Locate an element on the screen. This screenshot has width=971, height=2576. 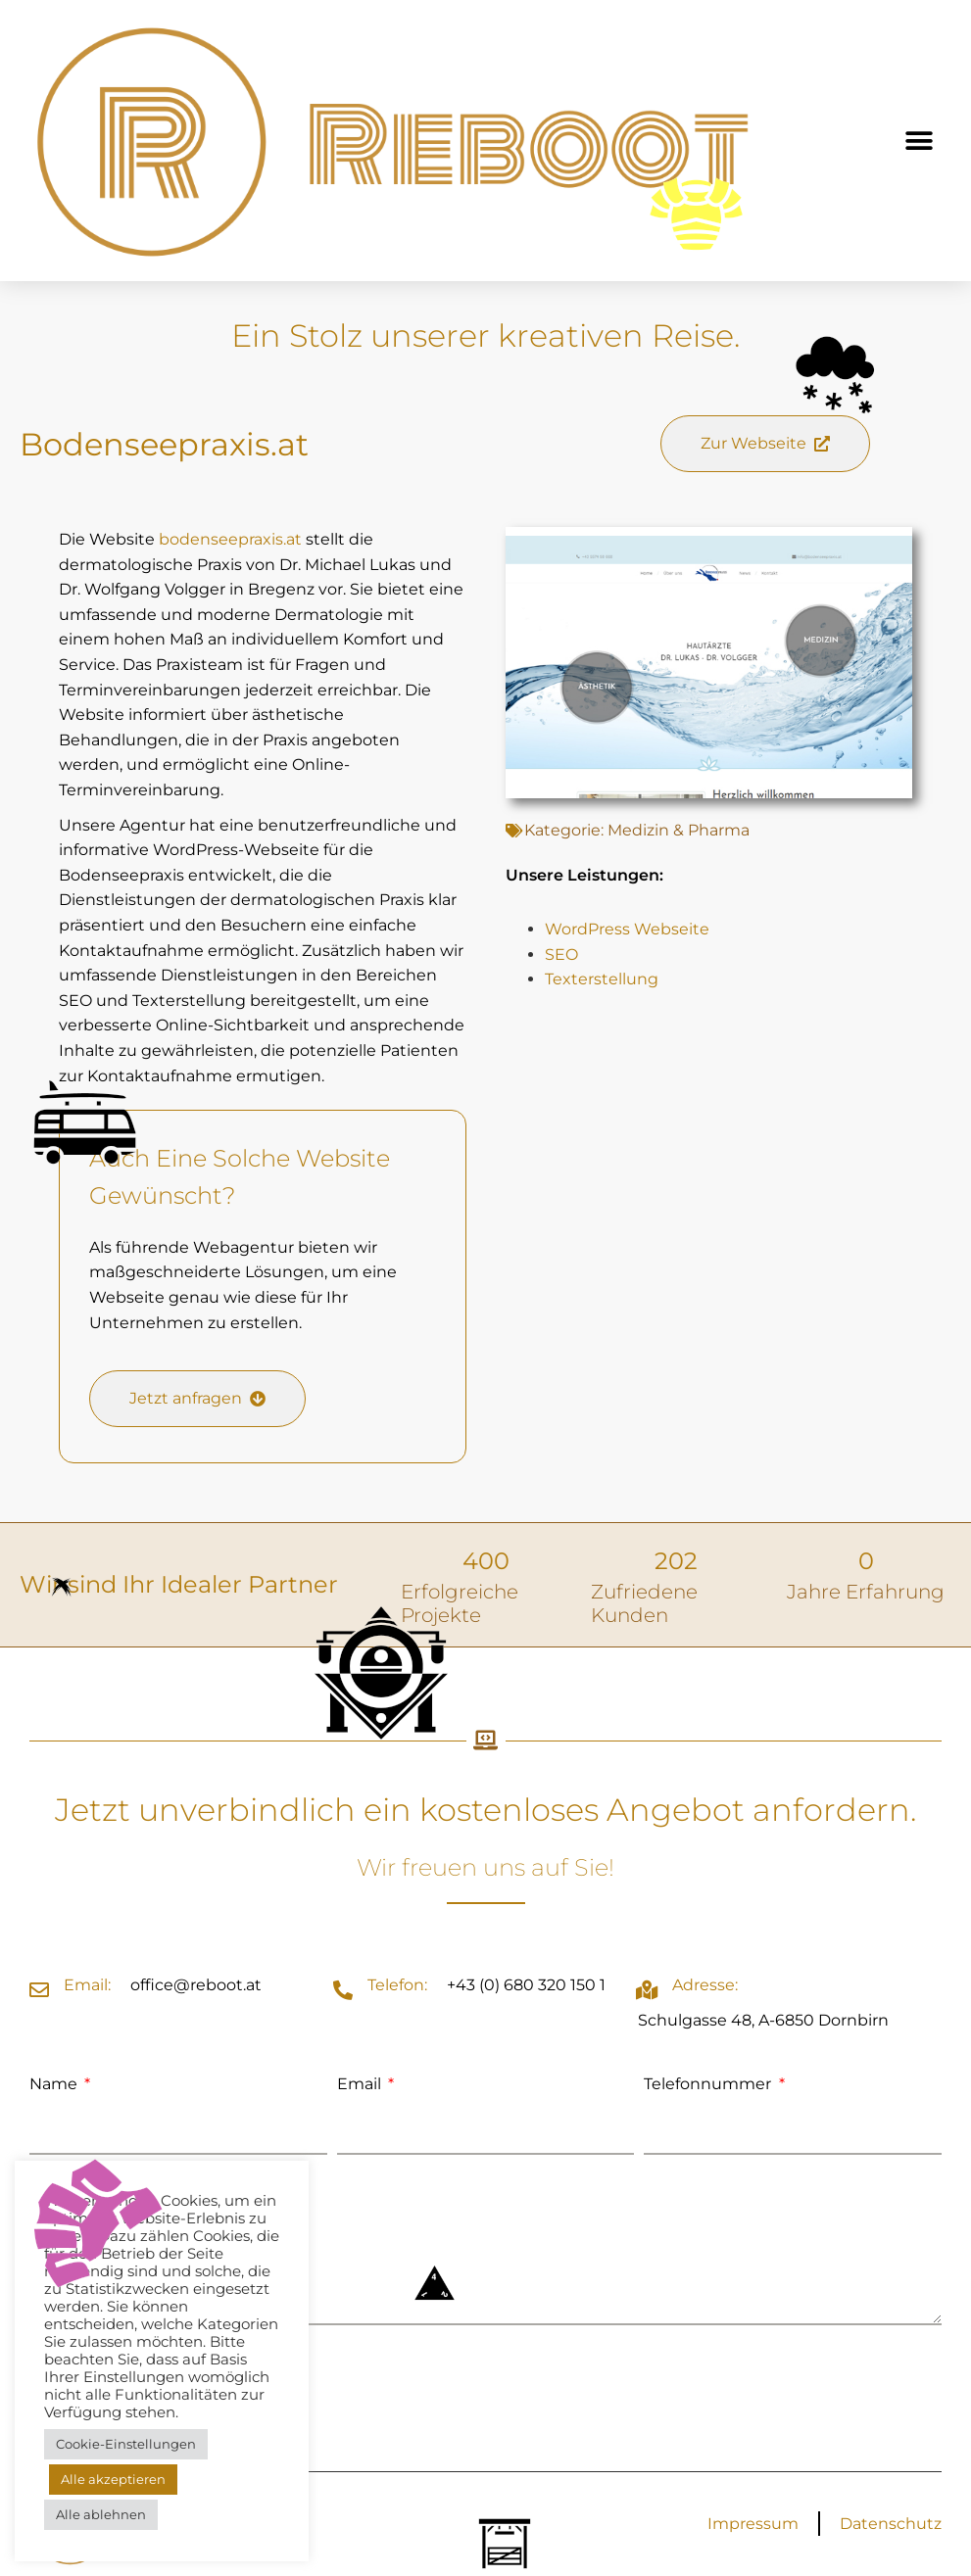
decorative emblem or badge for a game achievement is located at coordinates (381, 1673).